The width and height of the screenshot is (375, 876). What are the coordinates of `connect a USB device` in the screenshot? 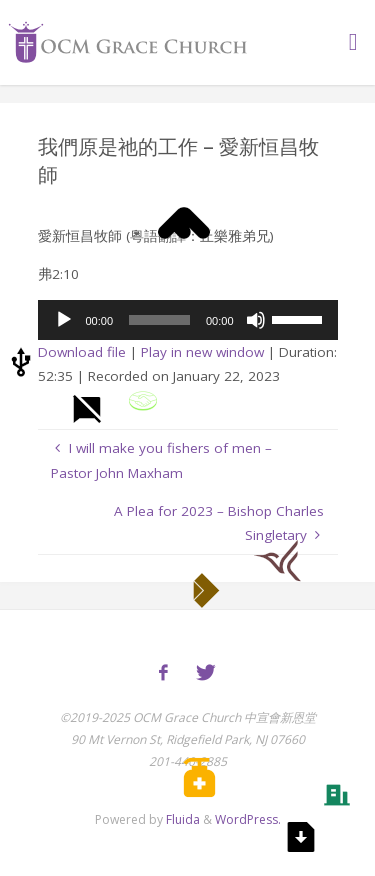 It's located at (21, 362).